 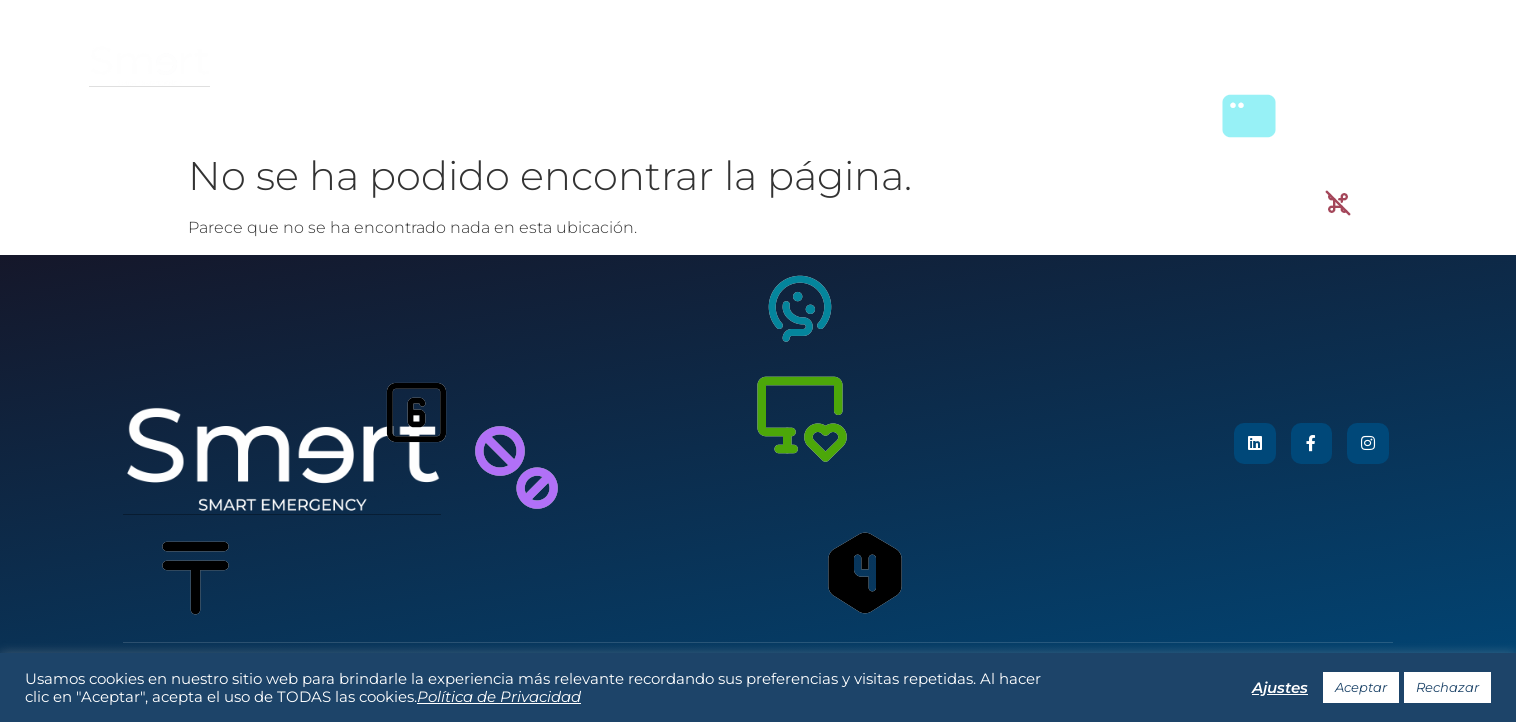 What do you see at coordinates (516, 467) in the screenshot?
I see `access medication tracking or reminders` at bounding box center [516, 467].